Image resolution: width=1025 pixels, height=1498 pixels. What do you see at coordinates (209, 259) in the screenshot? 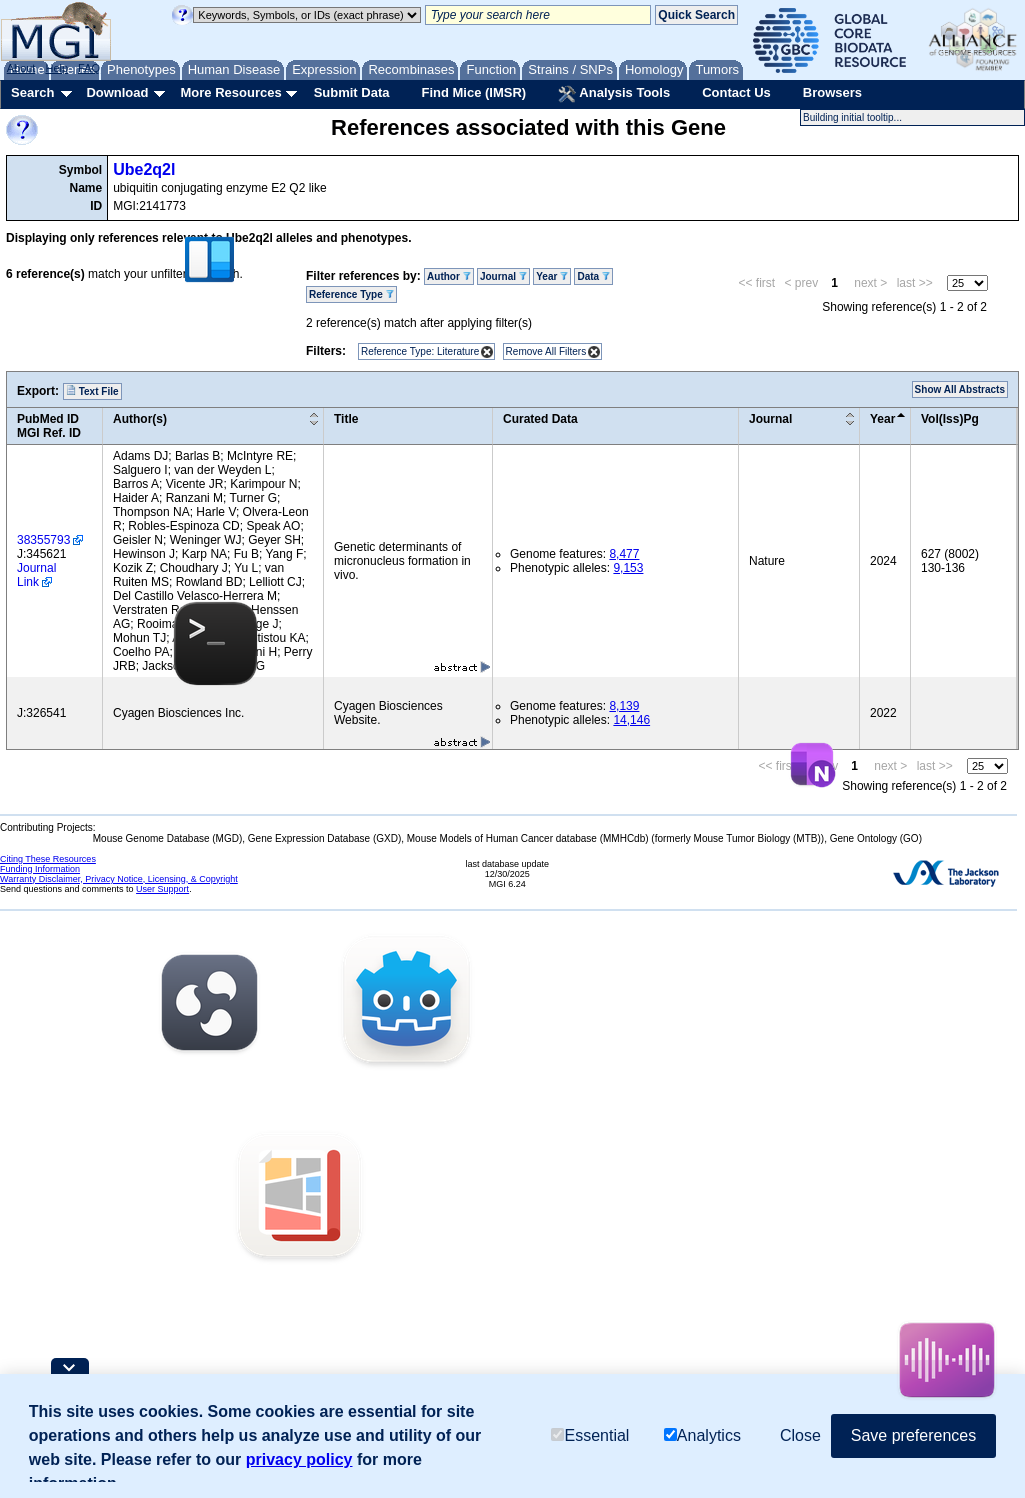
I see `open the widgets panel` at bounding box center [209, 259].